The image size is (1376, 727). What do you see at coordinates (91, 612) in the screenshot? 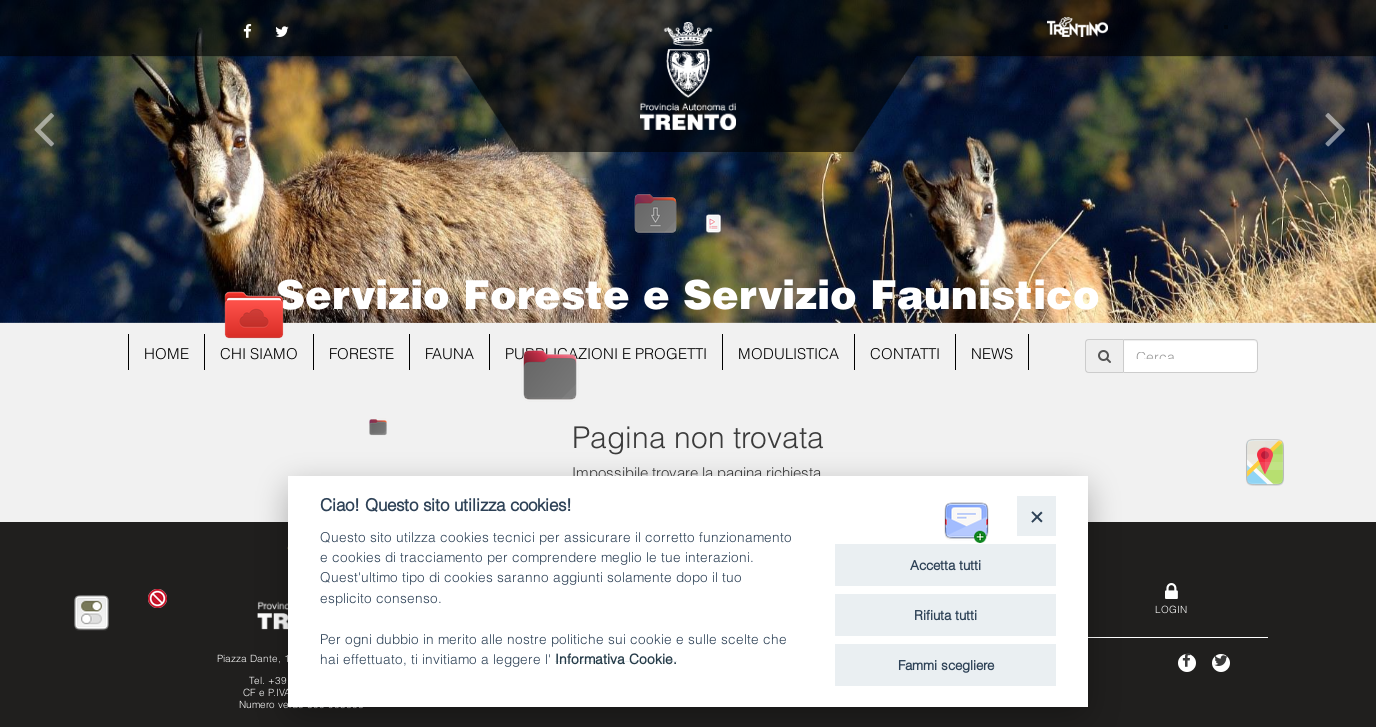
I see `open gnome tweaks to customize system settings` at bounding box center [91, 612].